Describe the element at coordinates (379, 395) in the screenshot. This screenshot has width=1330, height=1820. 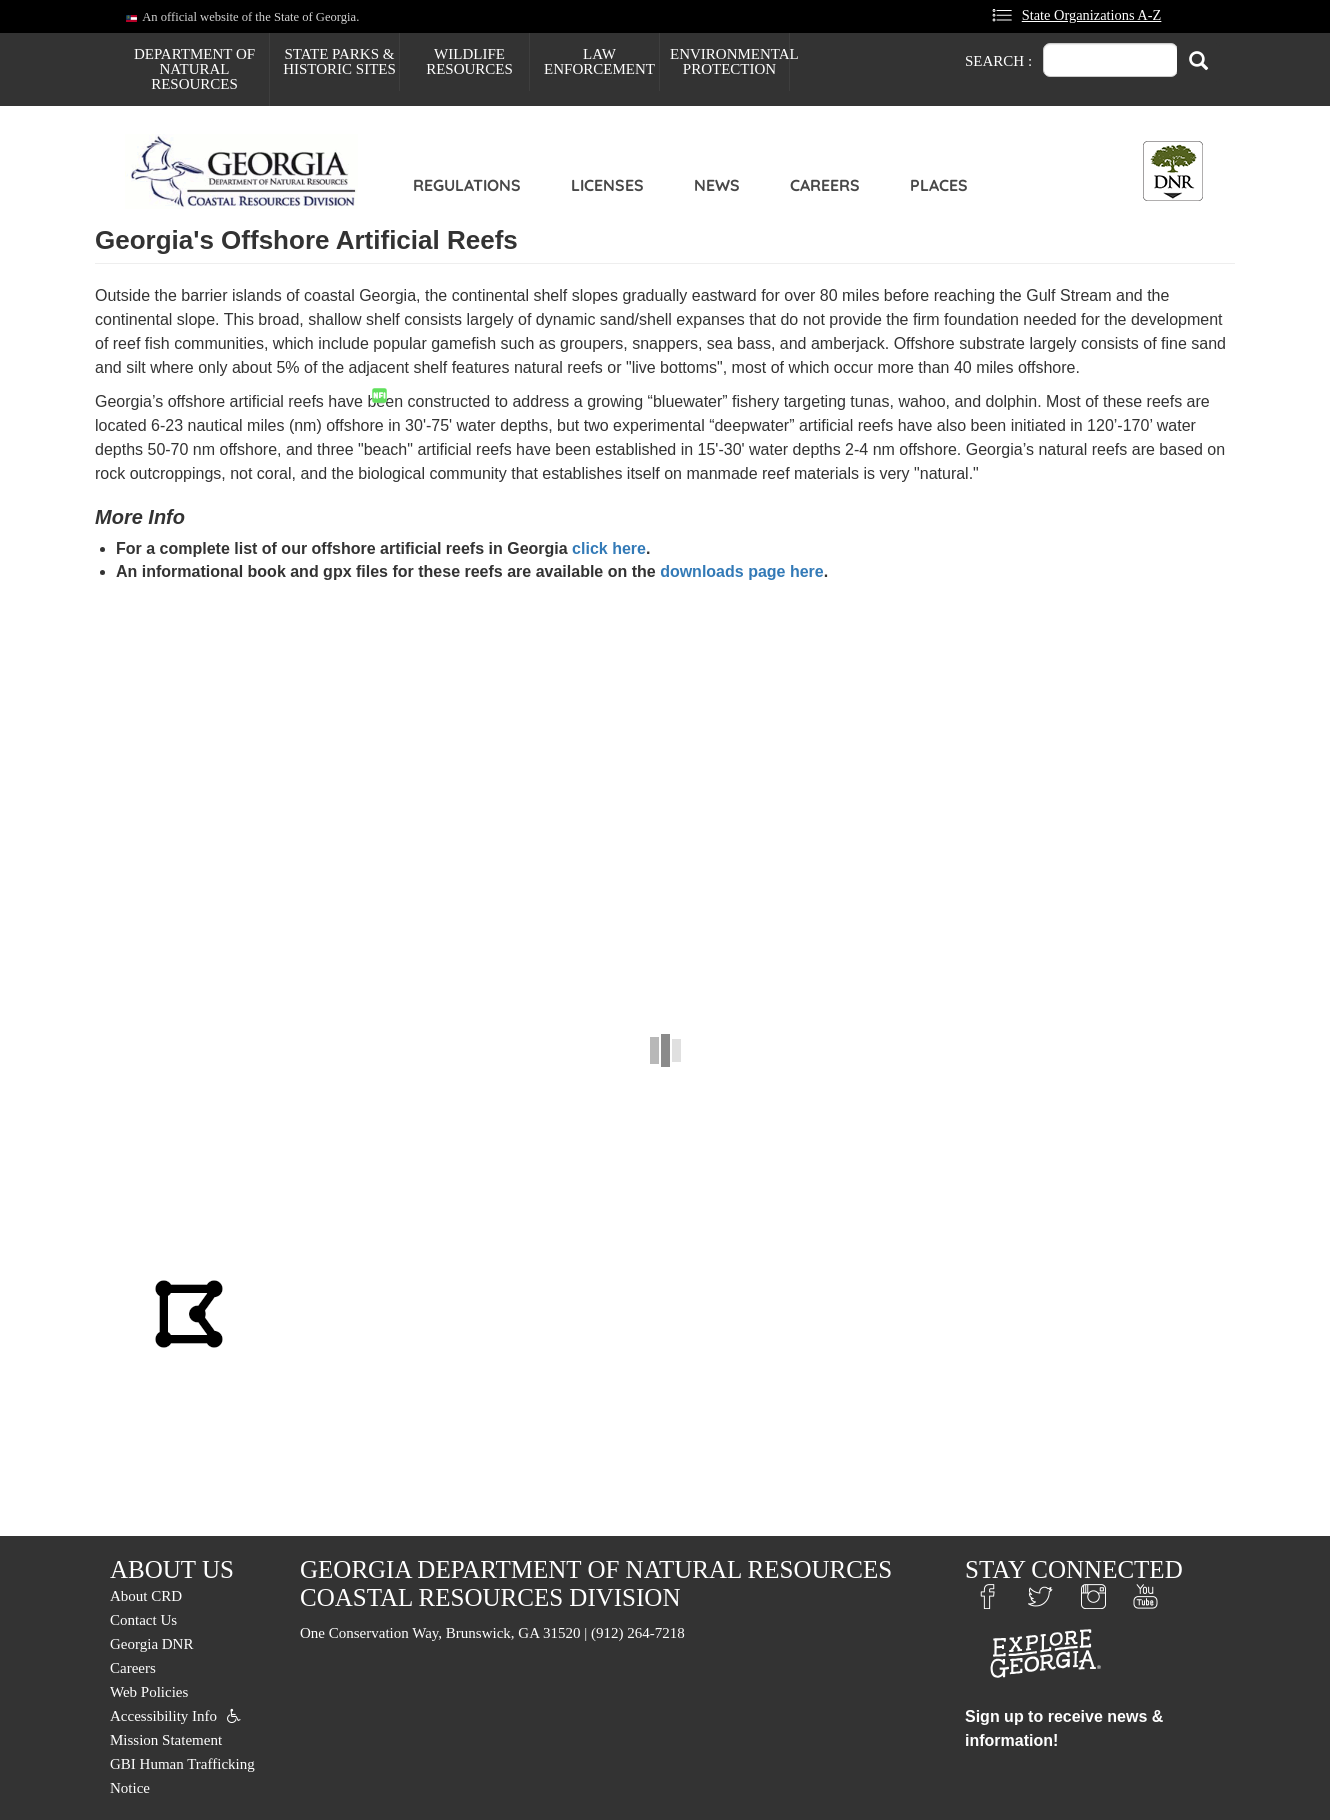
I see `indicates non-food items category` at that location.